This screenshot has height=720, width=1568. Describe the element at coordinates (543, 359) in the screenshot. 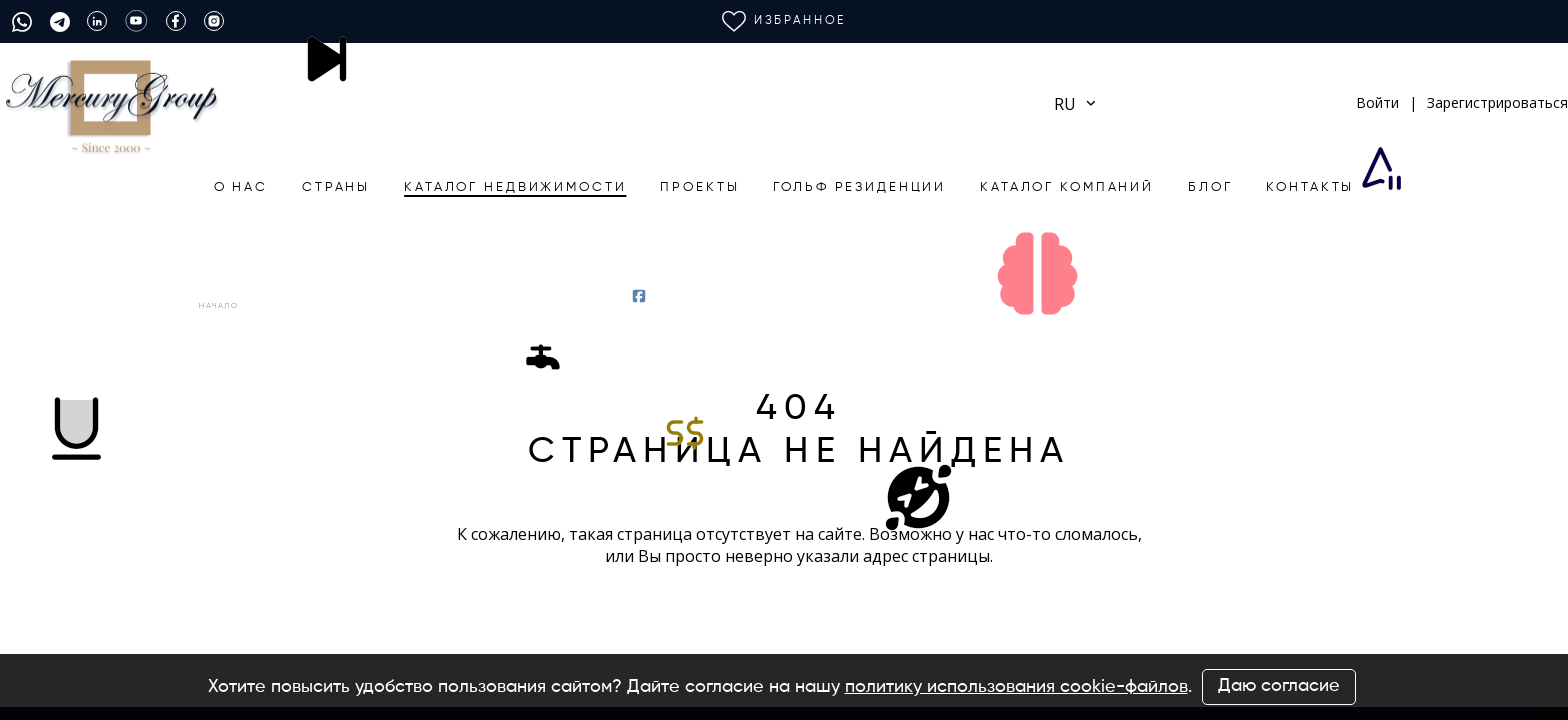

I see `access water or plumbing settings` at that location.